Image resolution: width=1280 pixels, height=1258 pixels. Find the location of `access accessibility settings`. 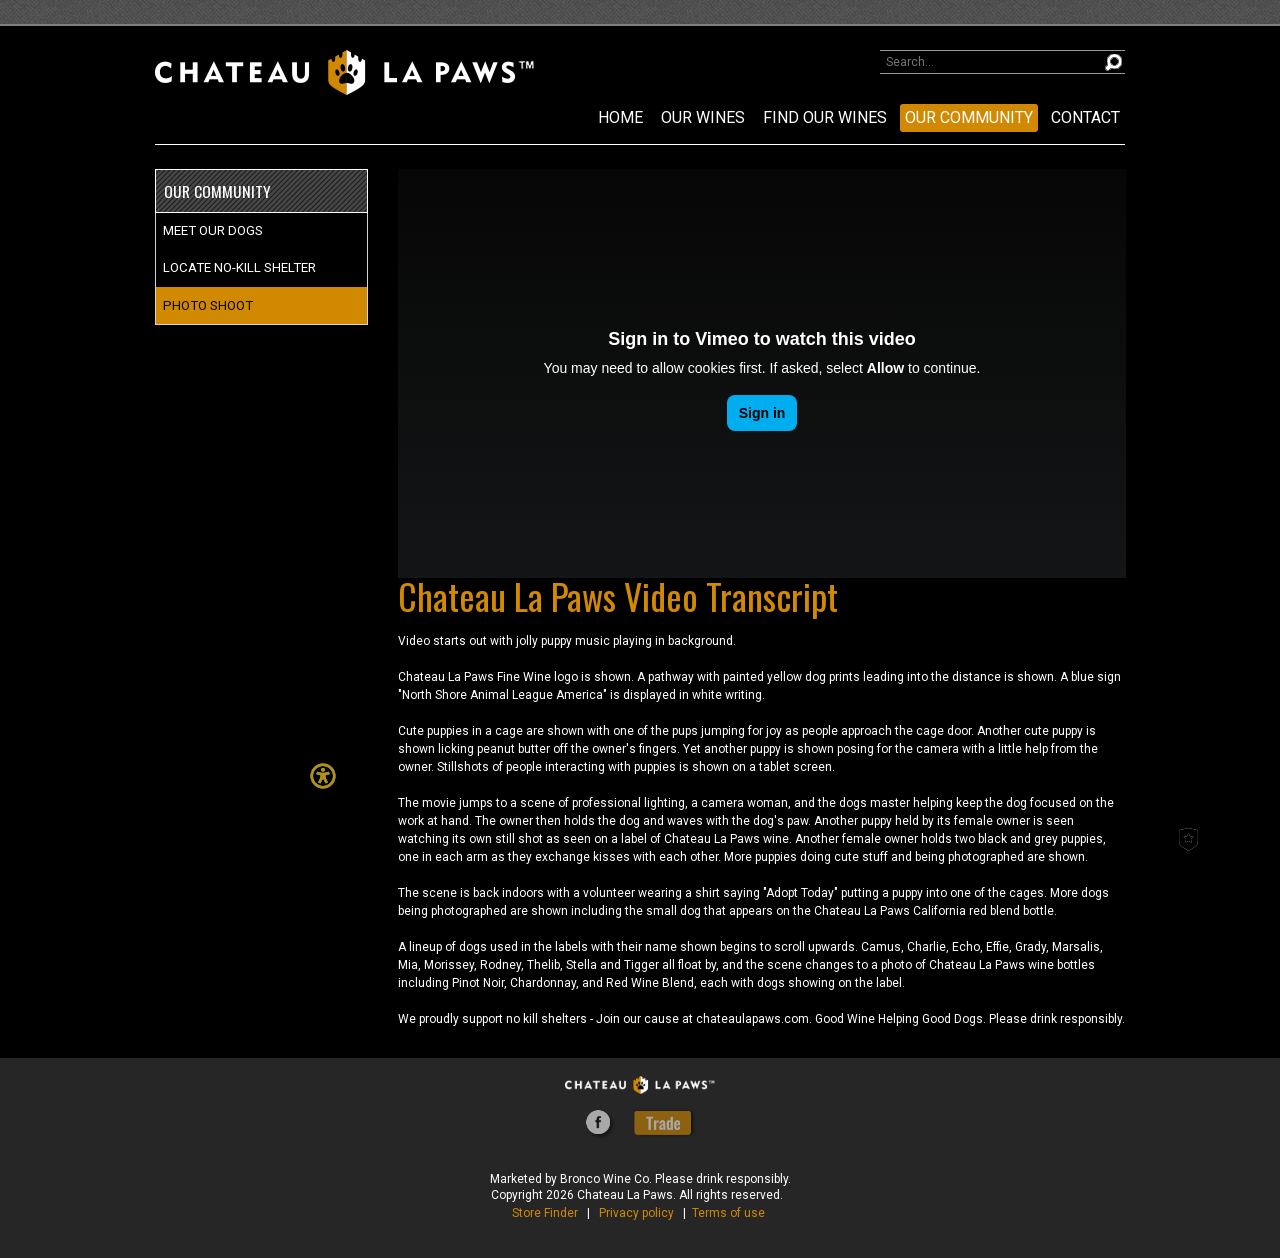

access accessibility settings is located at coordinates (323, 776).